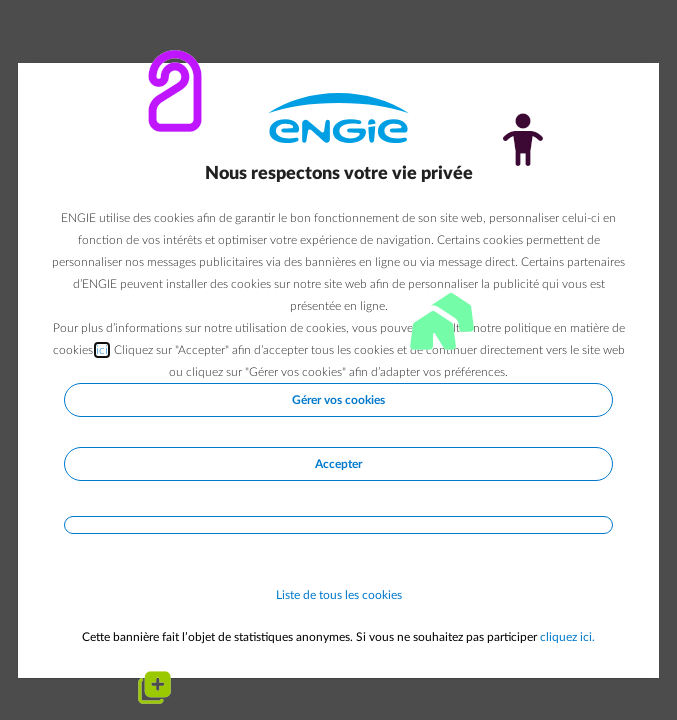 This screenshot has height=720, width=677. What do you see at coordinates (173, 91) in the screenshot?
I see `access hotel or accommodation services` at bounding box center [173, 91].